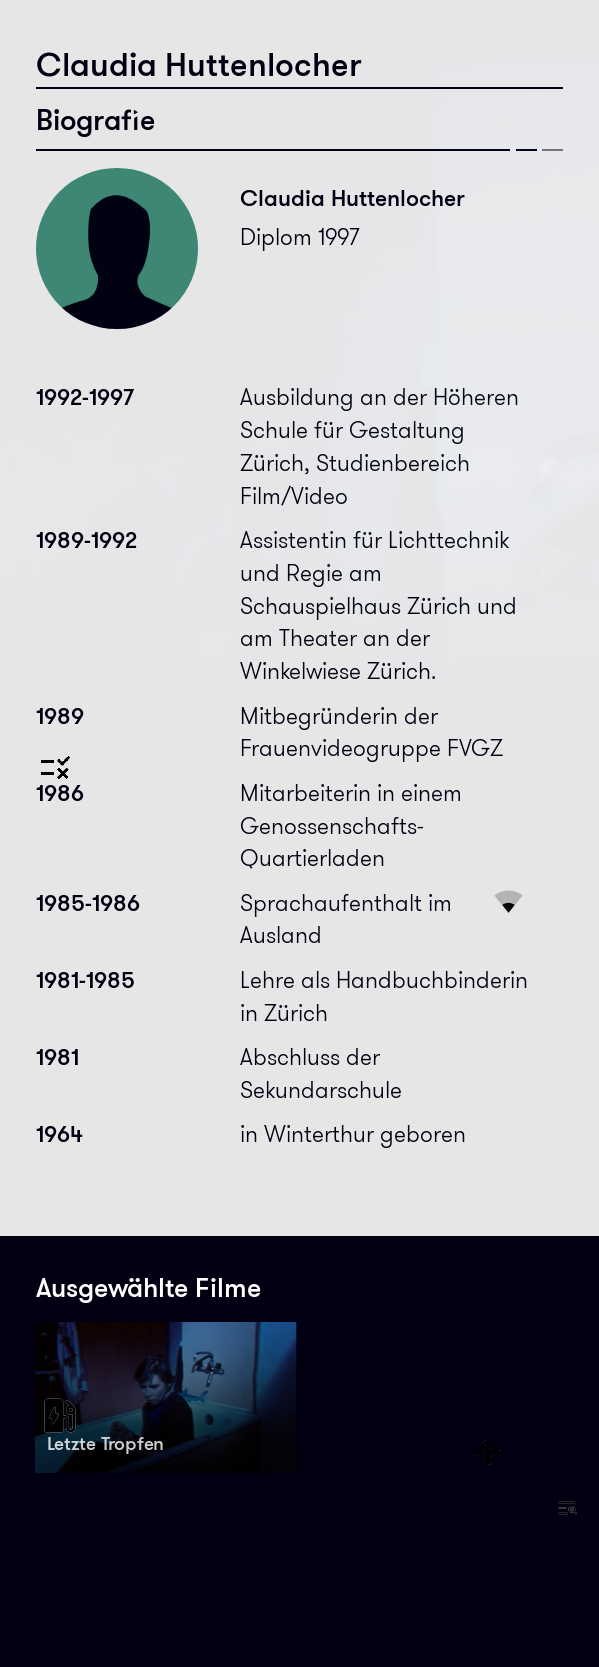 The width and height of the screenshot is (599, 1667). Describe the element at coordinates (55, 767) in the screenshot. I see `view validation rules or criteria` at that location.